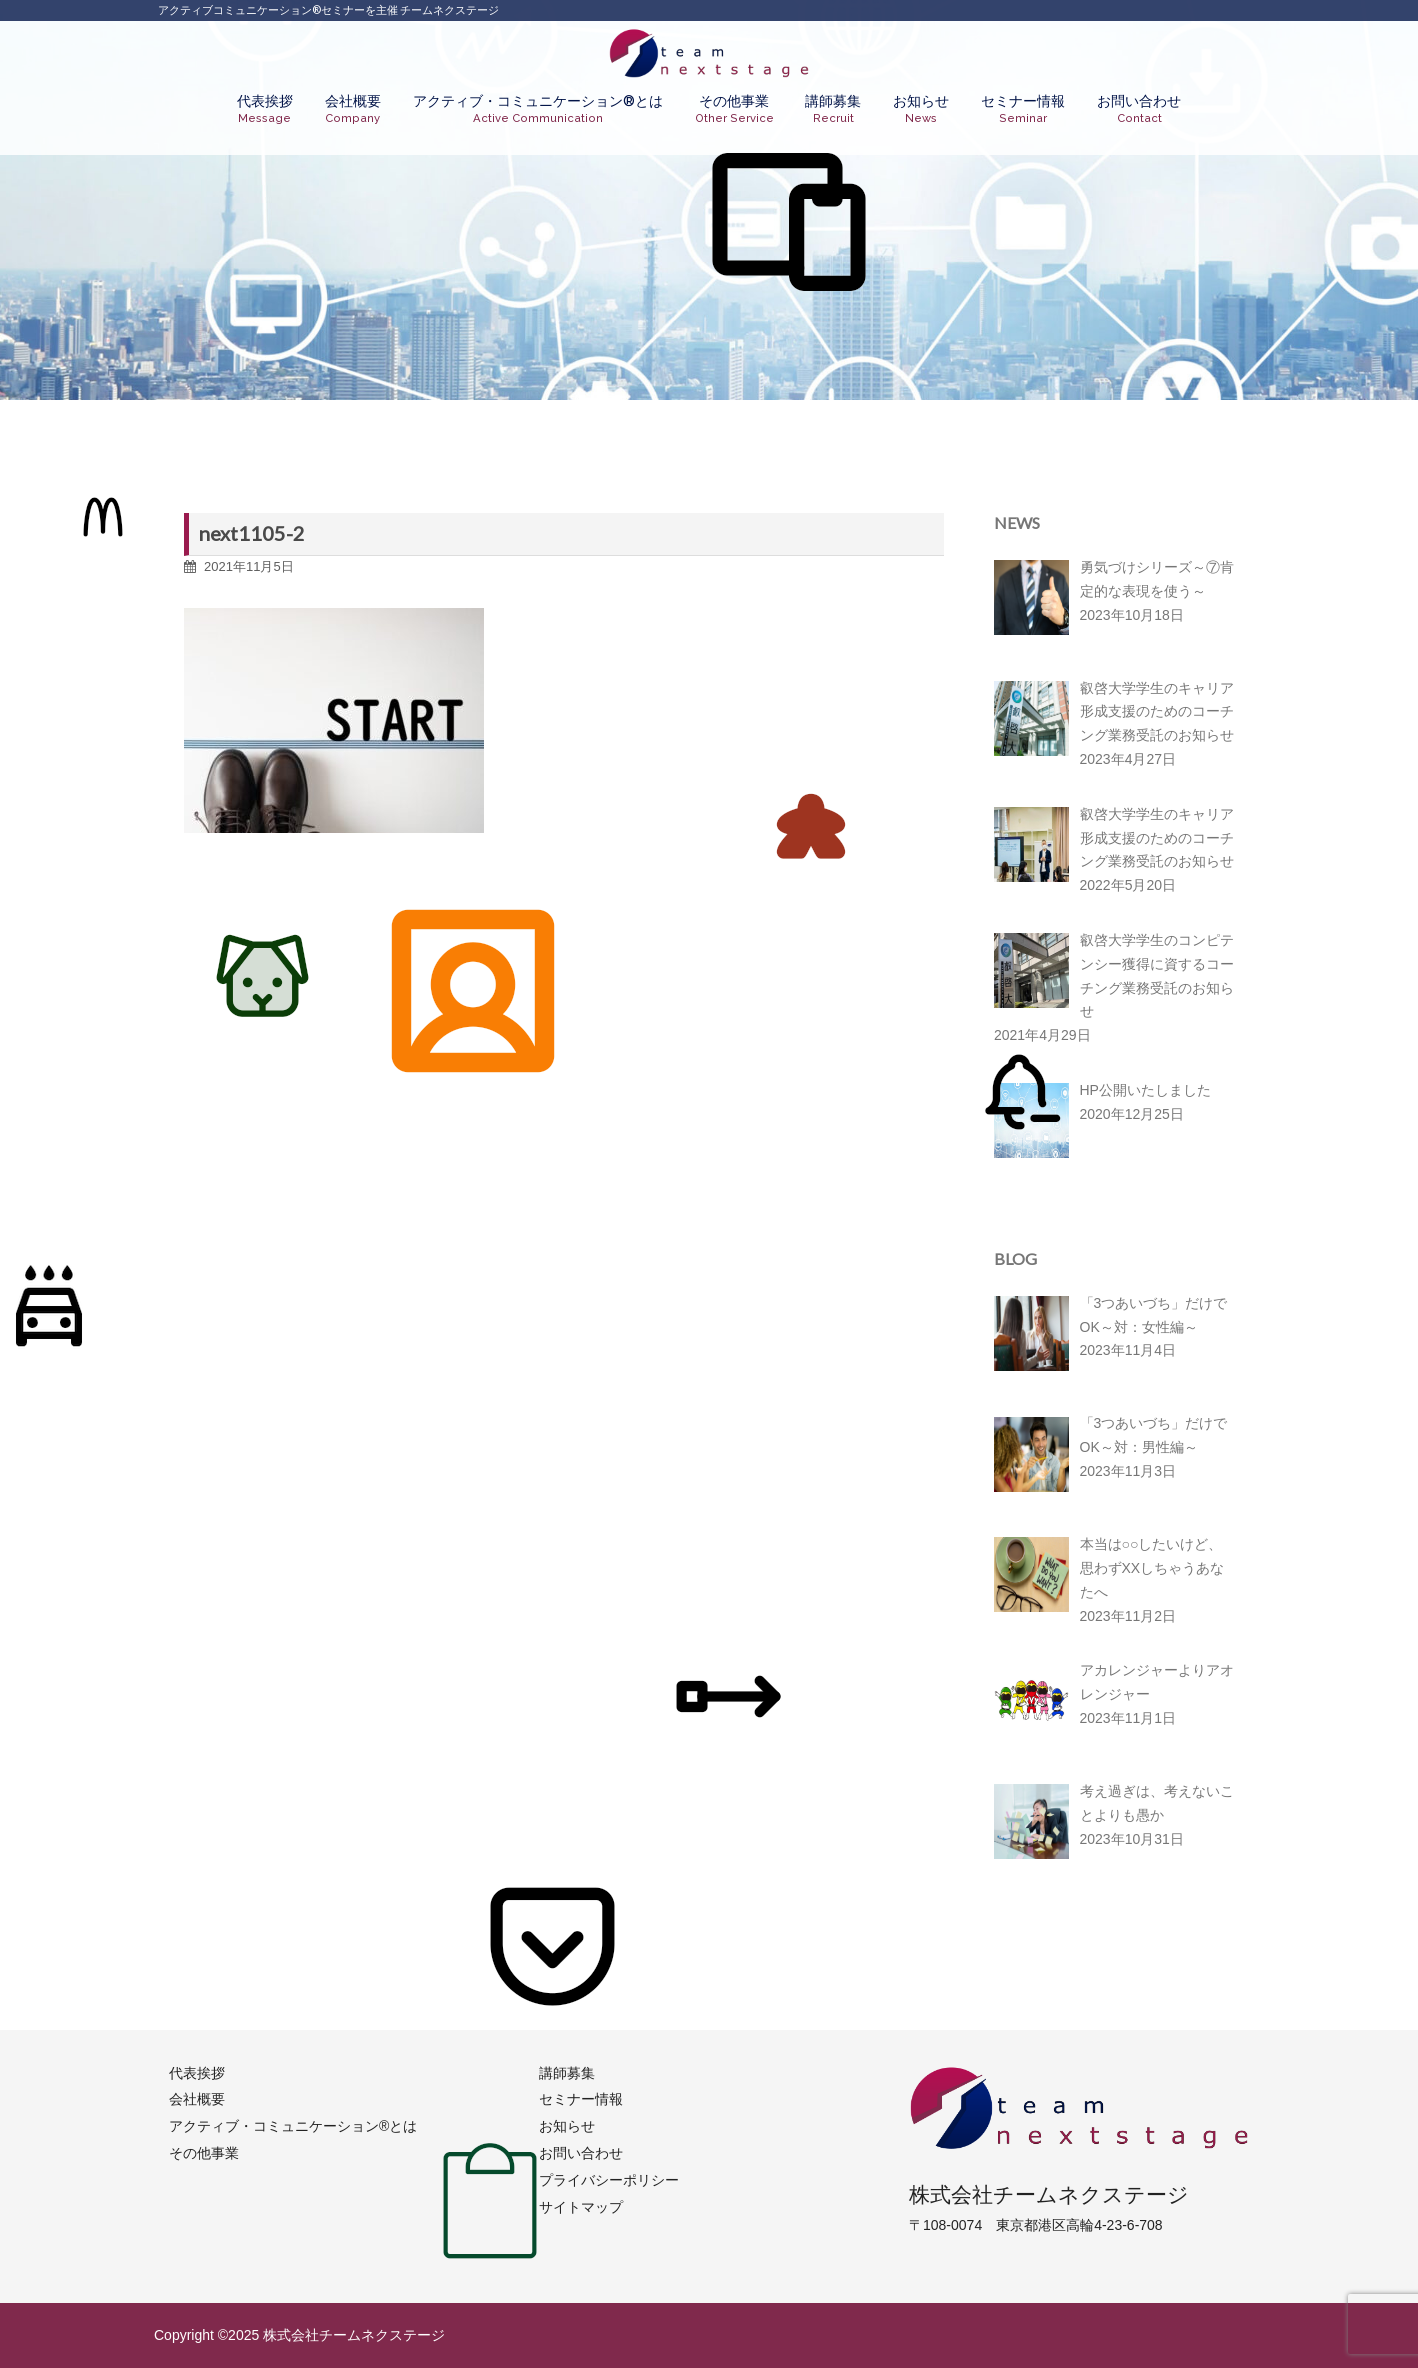  What do you see at coordinates (49, 1306) in the screenshot?
I see `find nearby car wash locations` at bounding box center [49, 1306].